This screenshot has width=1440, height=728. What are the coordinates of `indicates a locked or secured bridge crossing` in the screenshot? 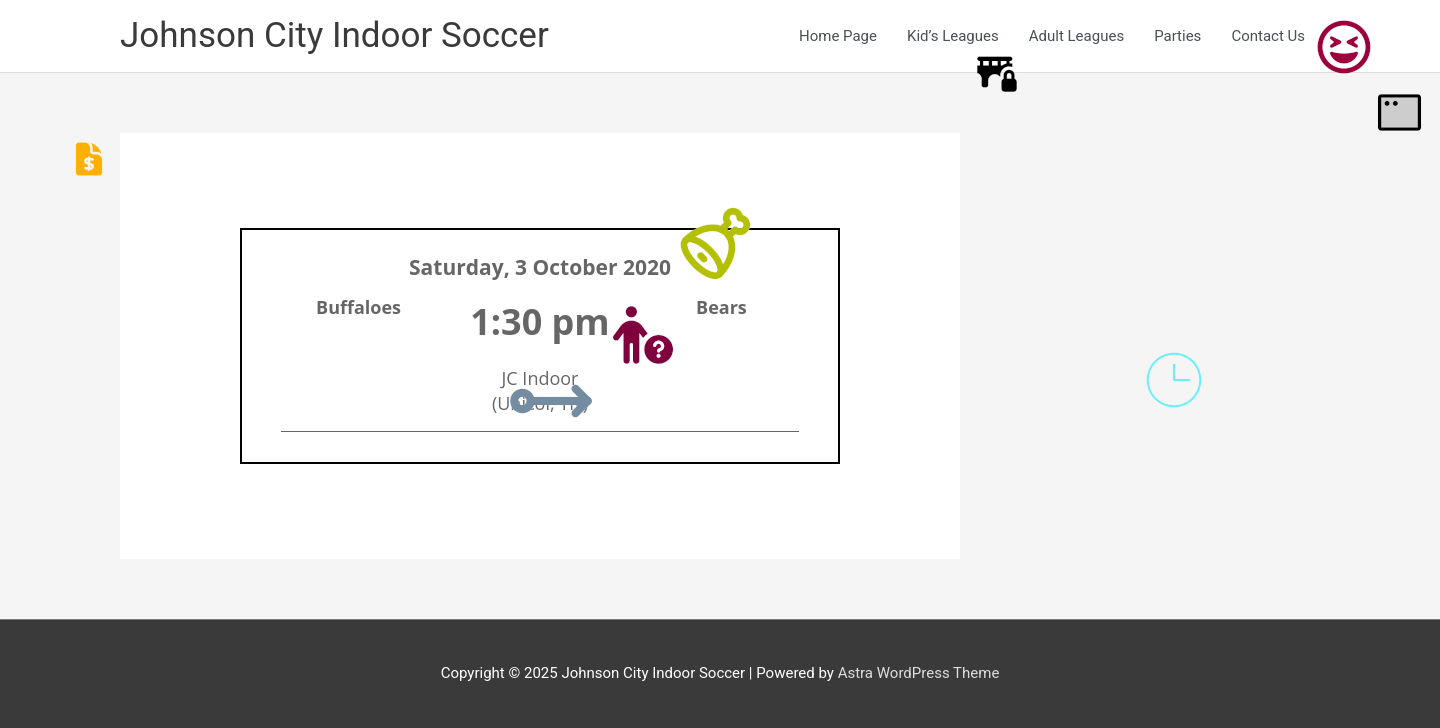 It's located at (997, 72).